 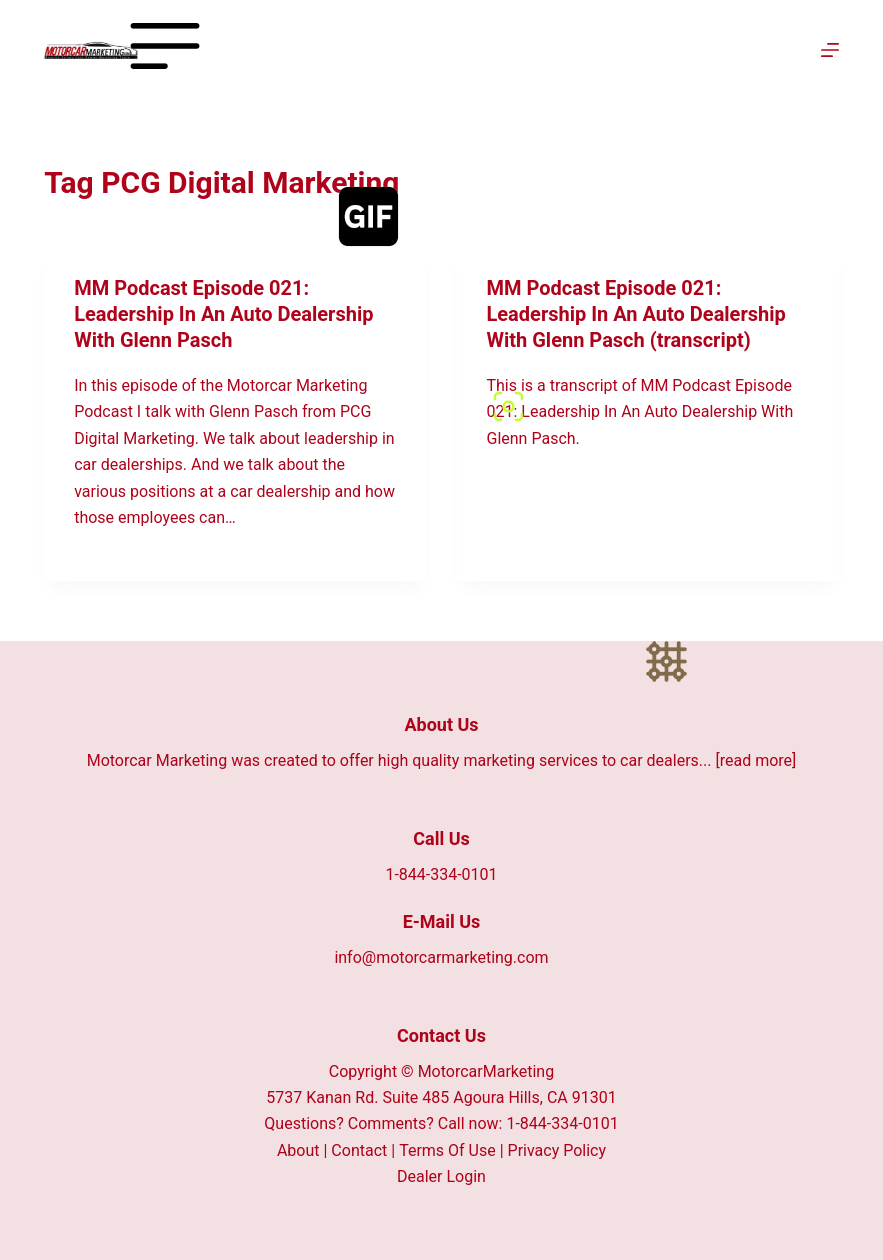 What do you see at coordinates (666, 661) in the screenshot?
I see `play go board game` at bounding box center [666, 661].